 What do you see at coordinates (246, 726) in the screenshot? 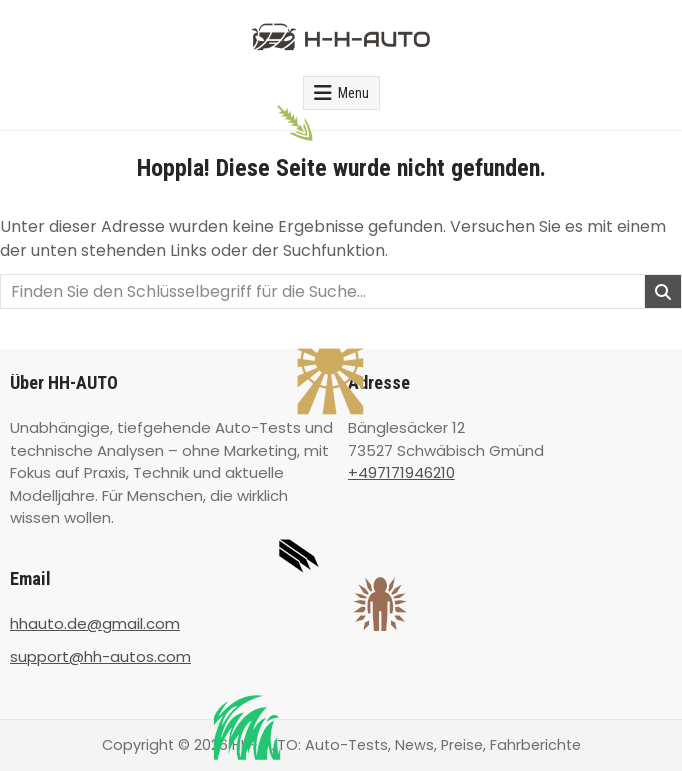
I see `activate fire wave attack or ability` at bounding box center [246, 726].